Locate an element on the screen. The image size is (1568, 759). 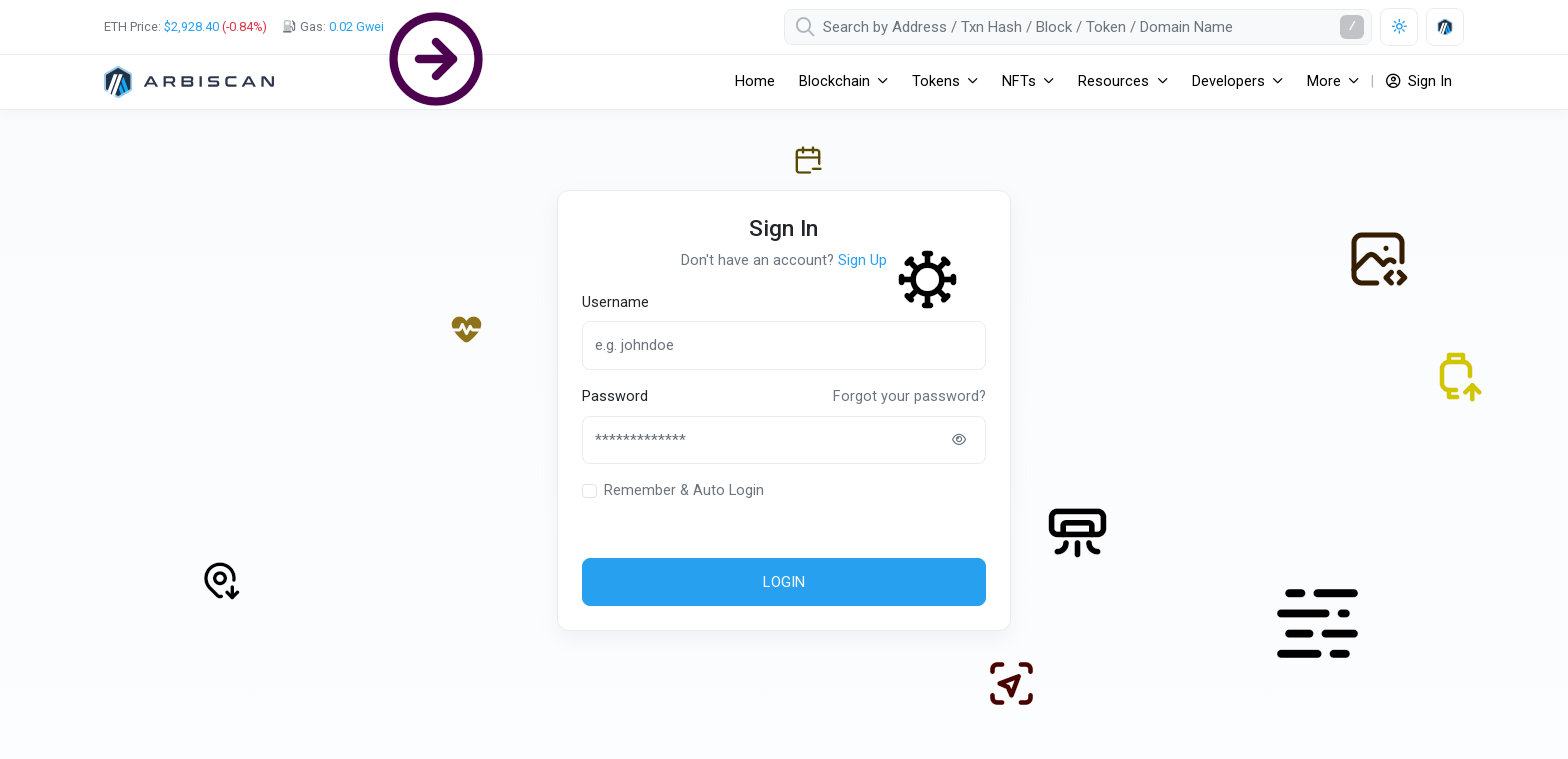
remove an event from your calendar is located at coordinates (808, 160).